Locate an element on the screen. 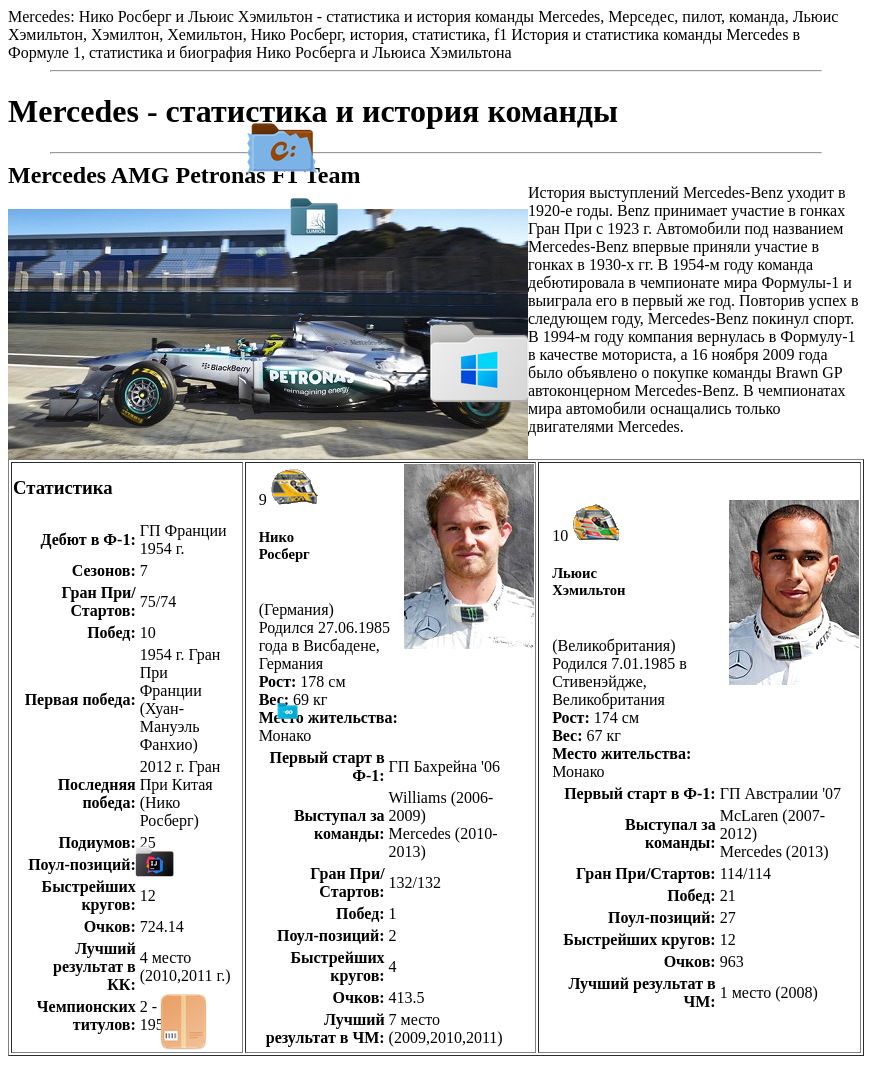 This screenshot has width=872, height=1082. open windows system files folder is located at coordinates (479, 366).